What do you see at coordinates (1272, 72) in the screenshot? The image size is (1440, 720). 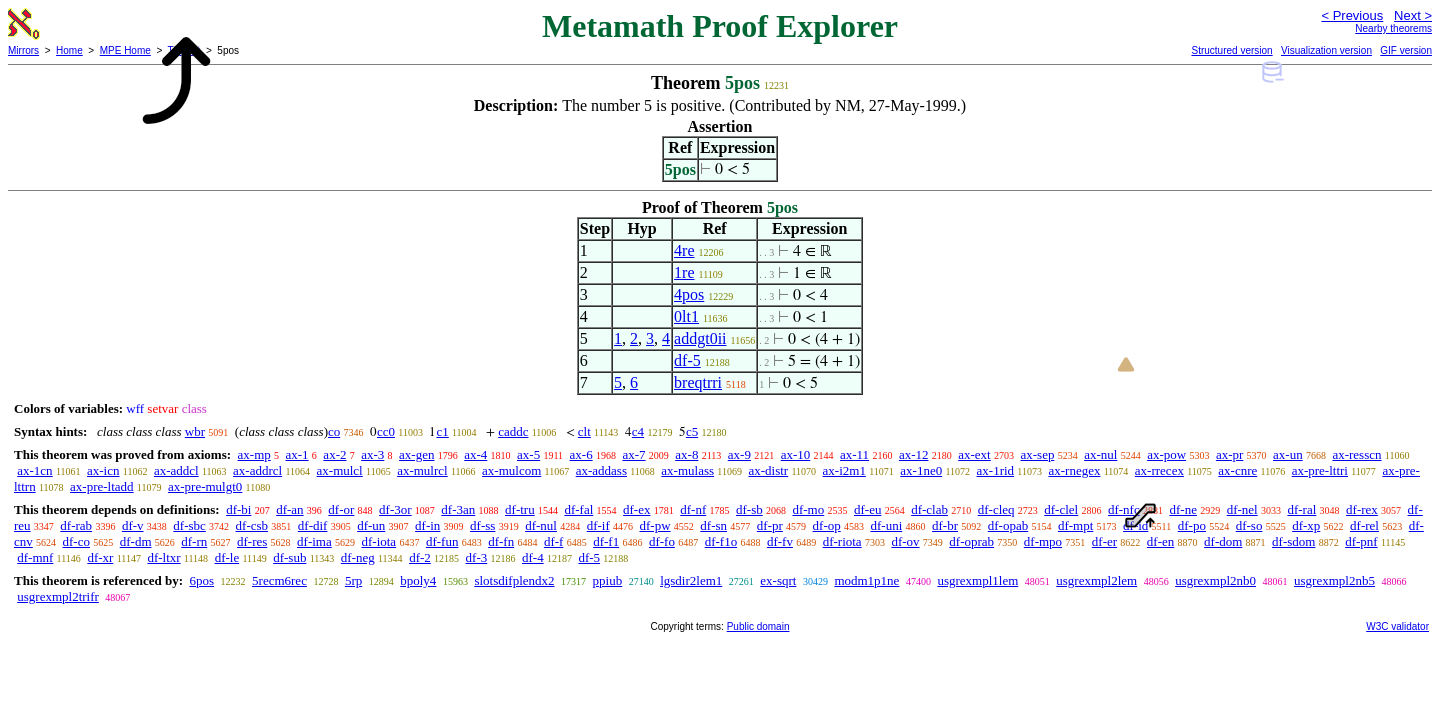 I see `remove a database or data source` at bounding box center [1272, 72].